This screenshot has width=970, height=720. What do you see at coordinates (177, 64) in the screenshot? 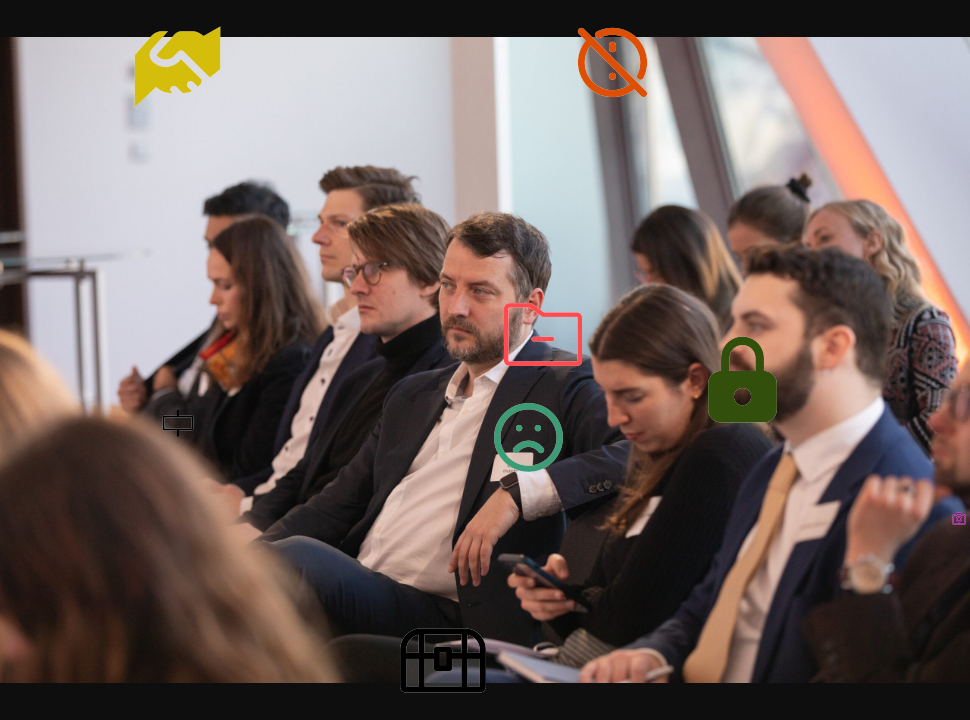
I see `access help or assistance services` at bounding box center [177, 64].